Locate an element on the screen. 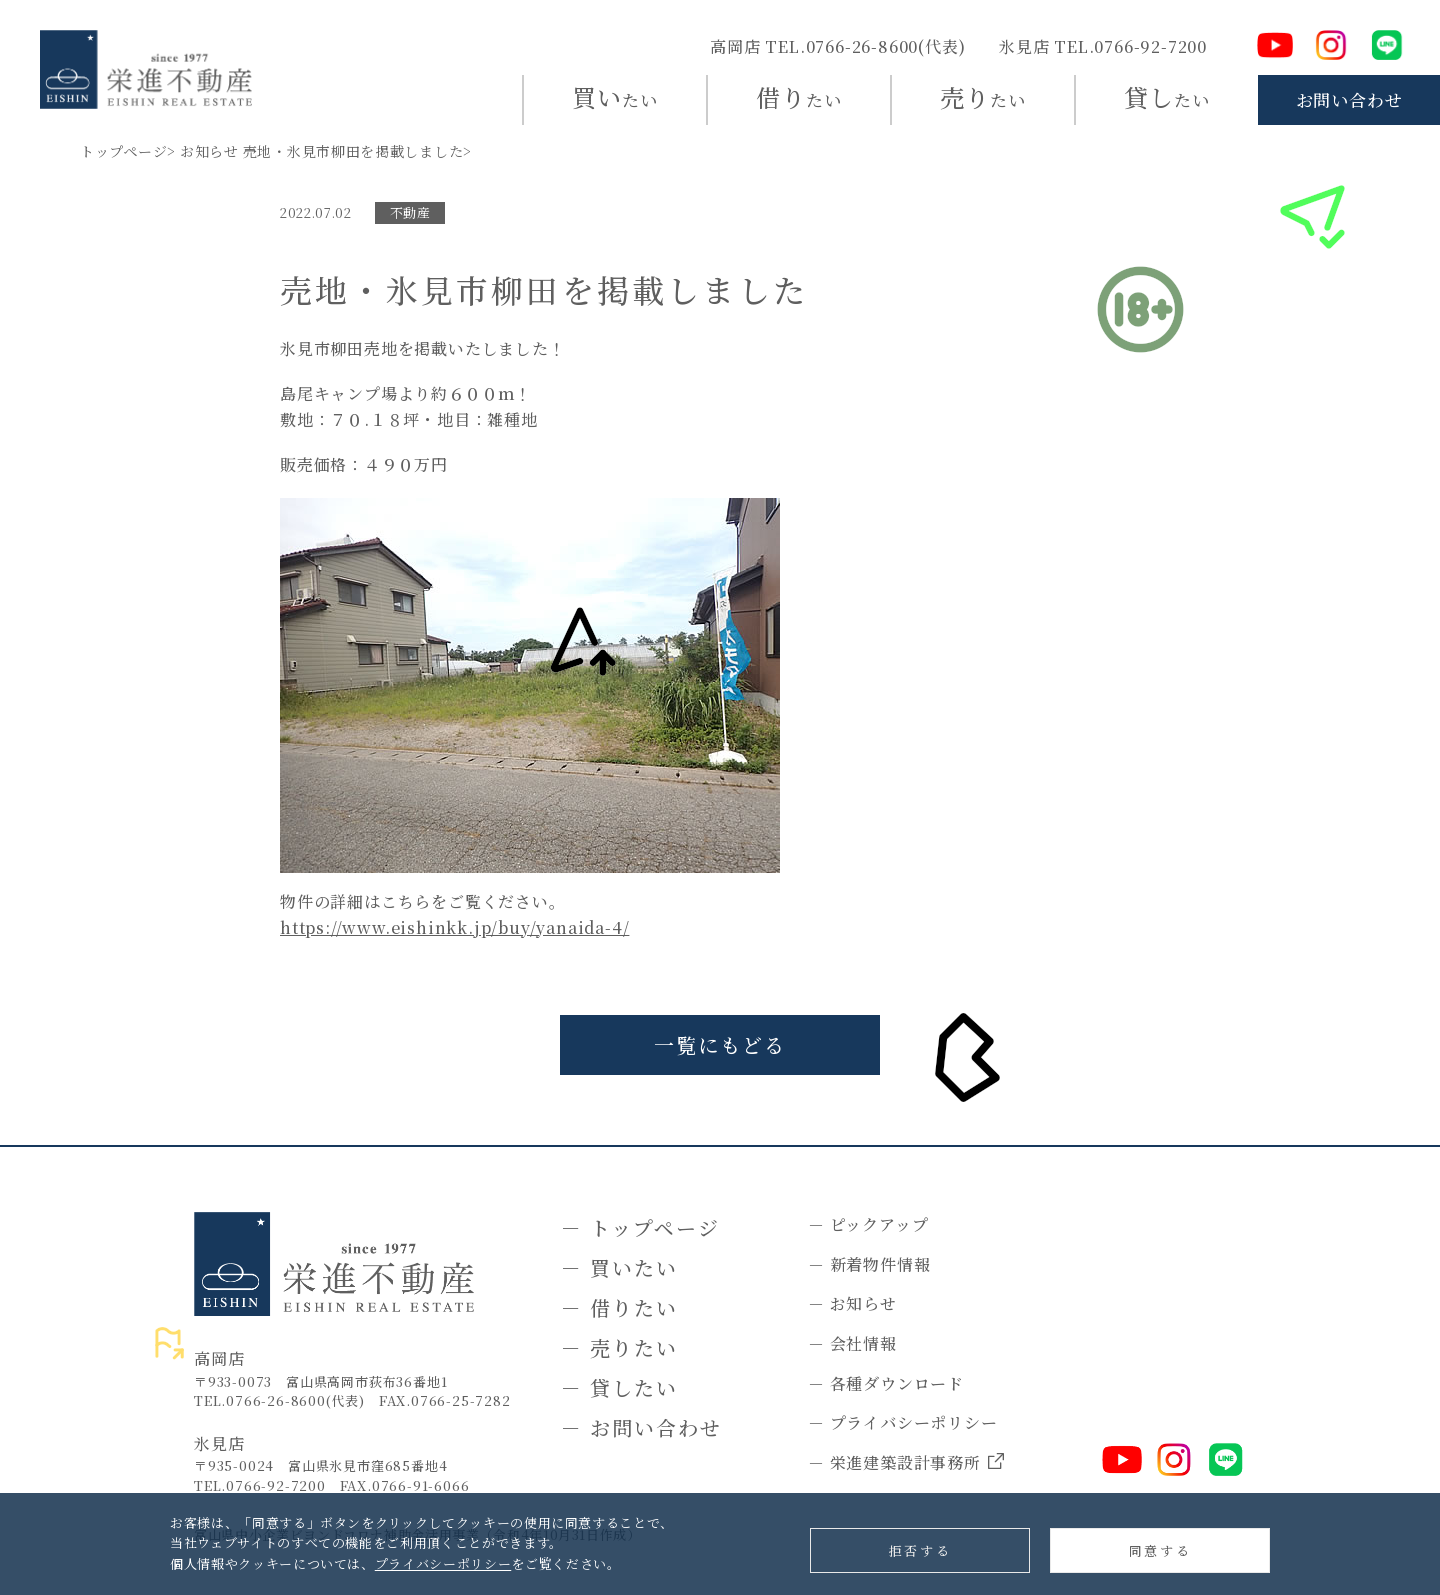 The width and height of the screenshot is (1440, 1595). share a flagged item or report is located at coordinates (168, 1342).